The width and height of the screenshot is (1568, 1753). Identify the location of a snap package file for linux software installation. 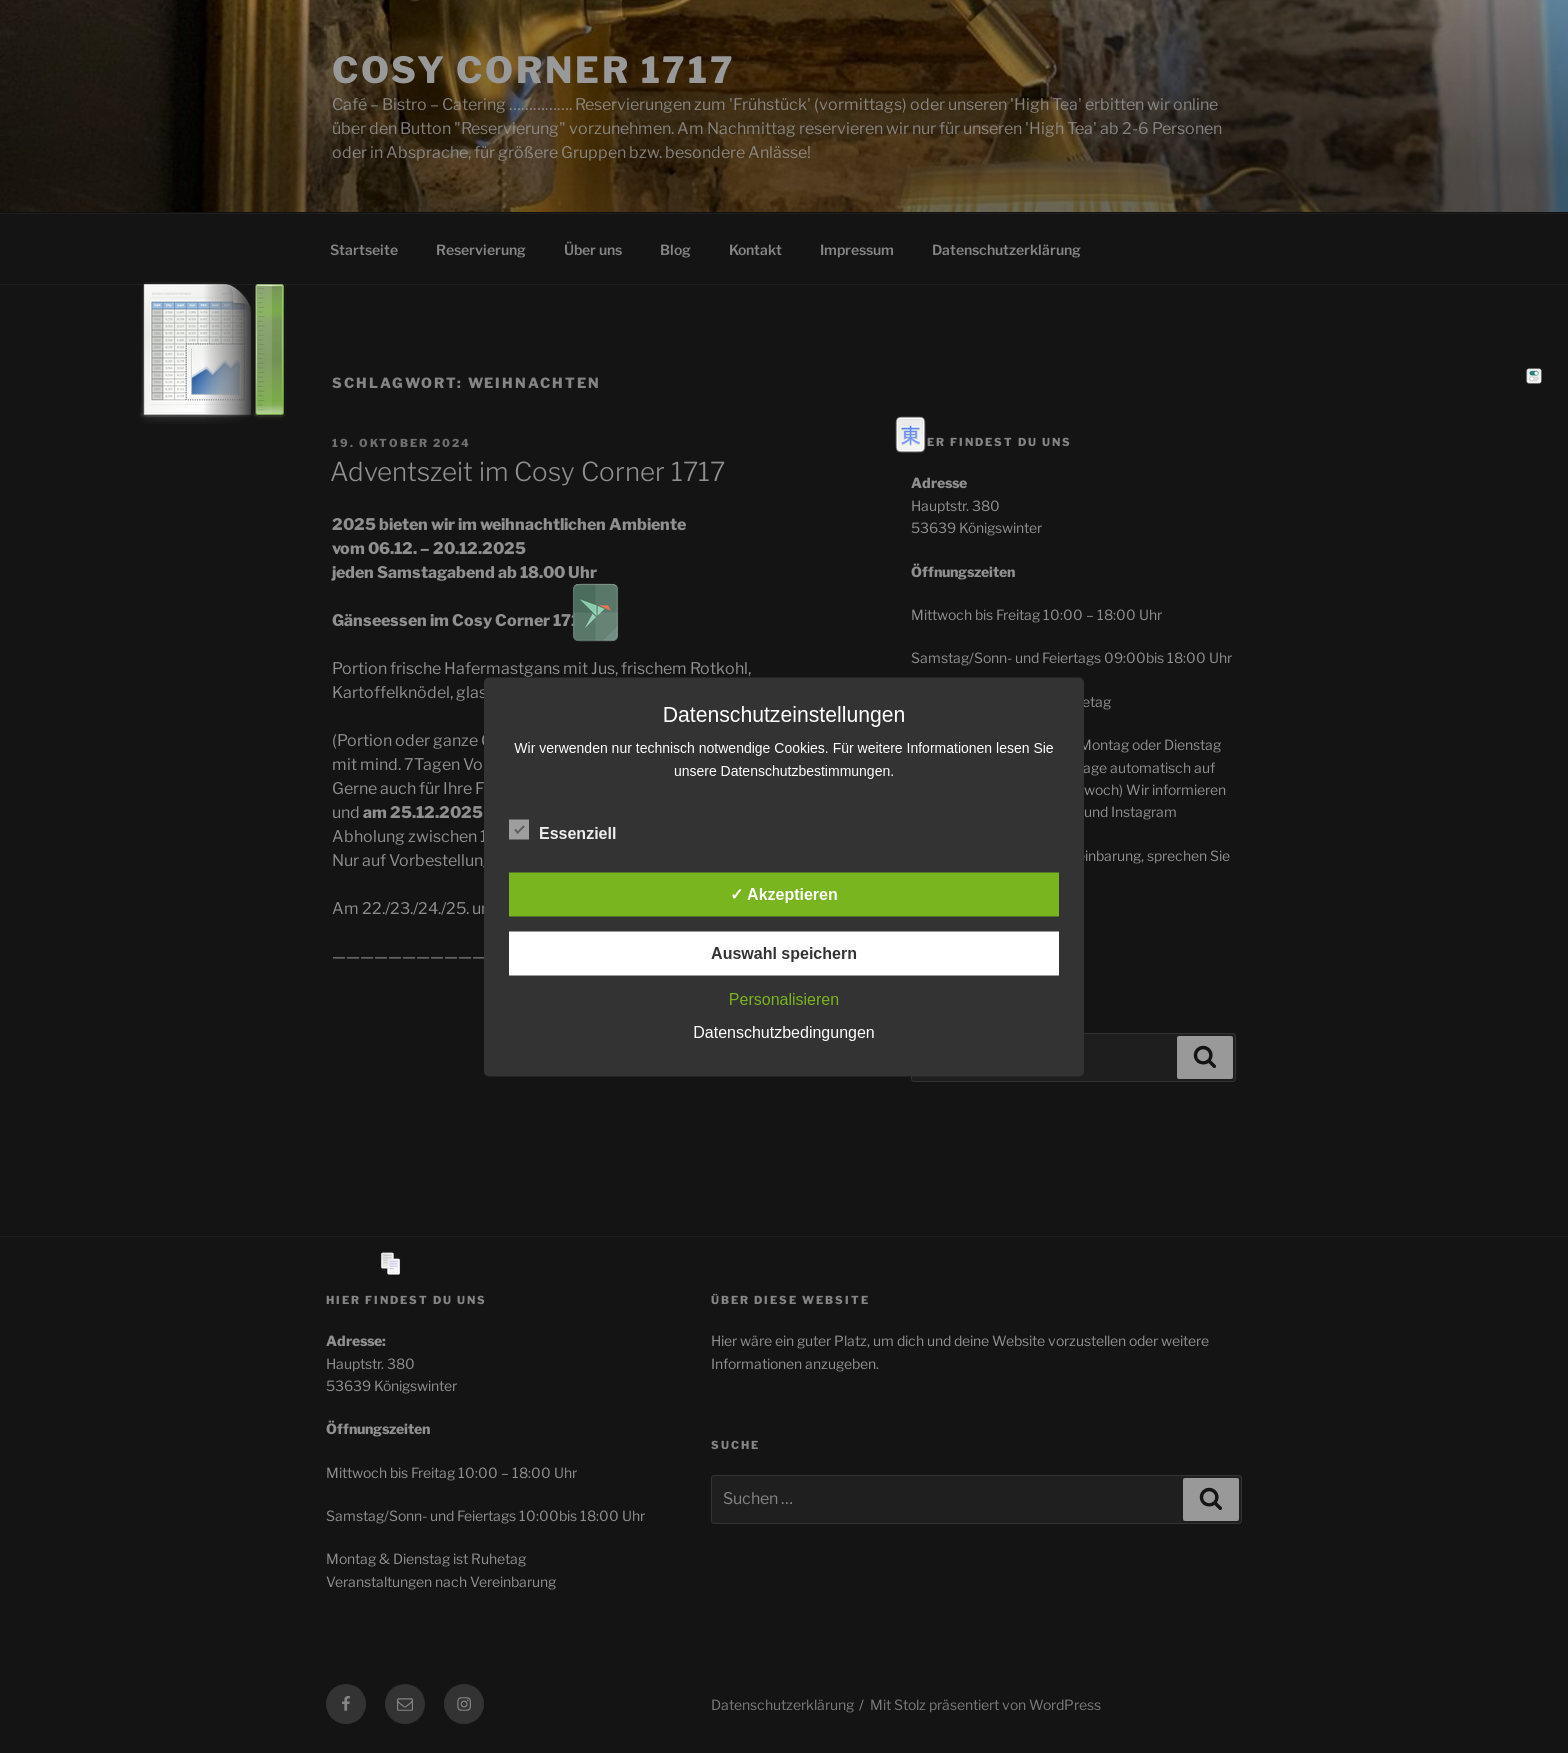
(595, 612).